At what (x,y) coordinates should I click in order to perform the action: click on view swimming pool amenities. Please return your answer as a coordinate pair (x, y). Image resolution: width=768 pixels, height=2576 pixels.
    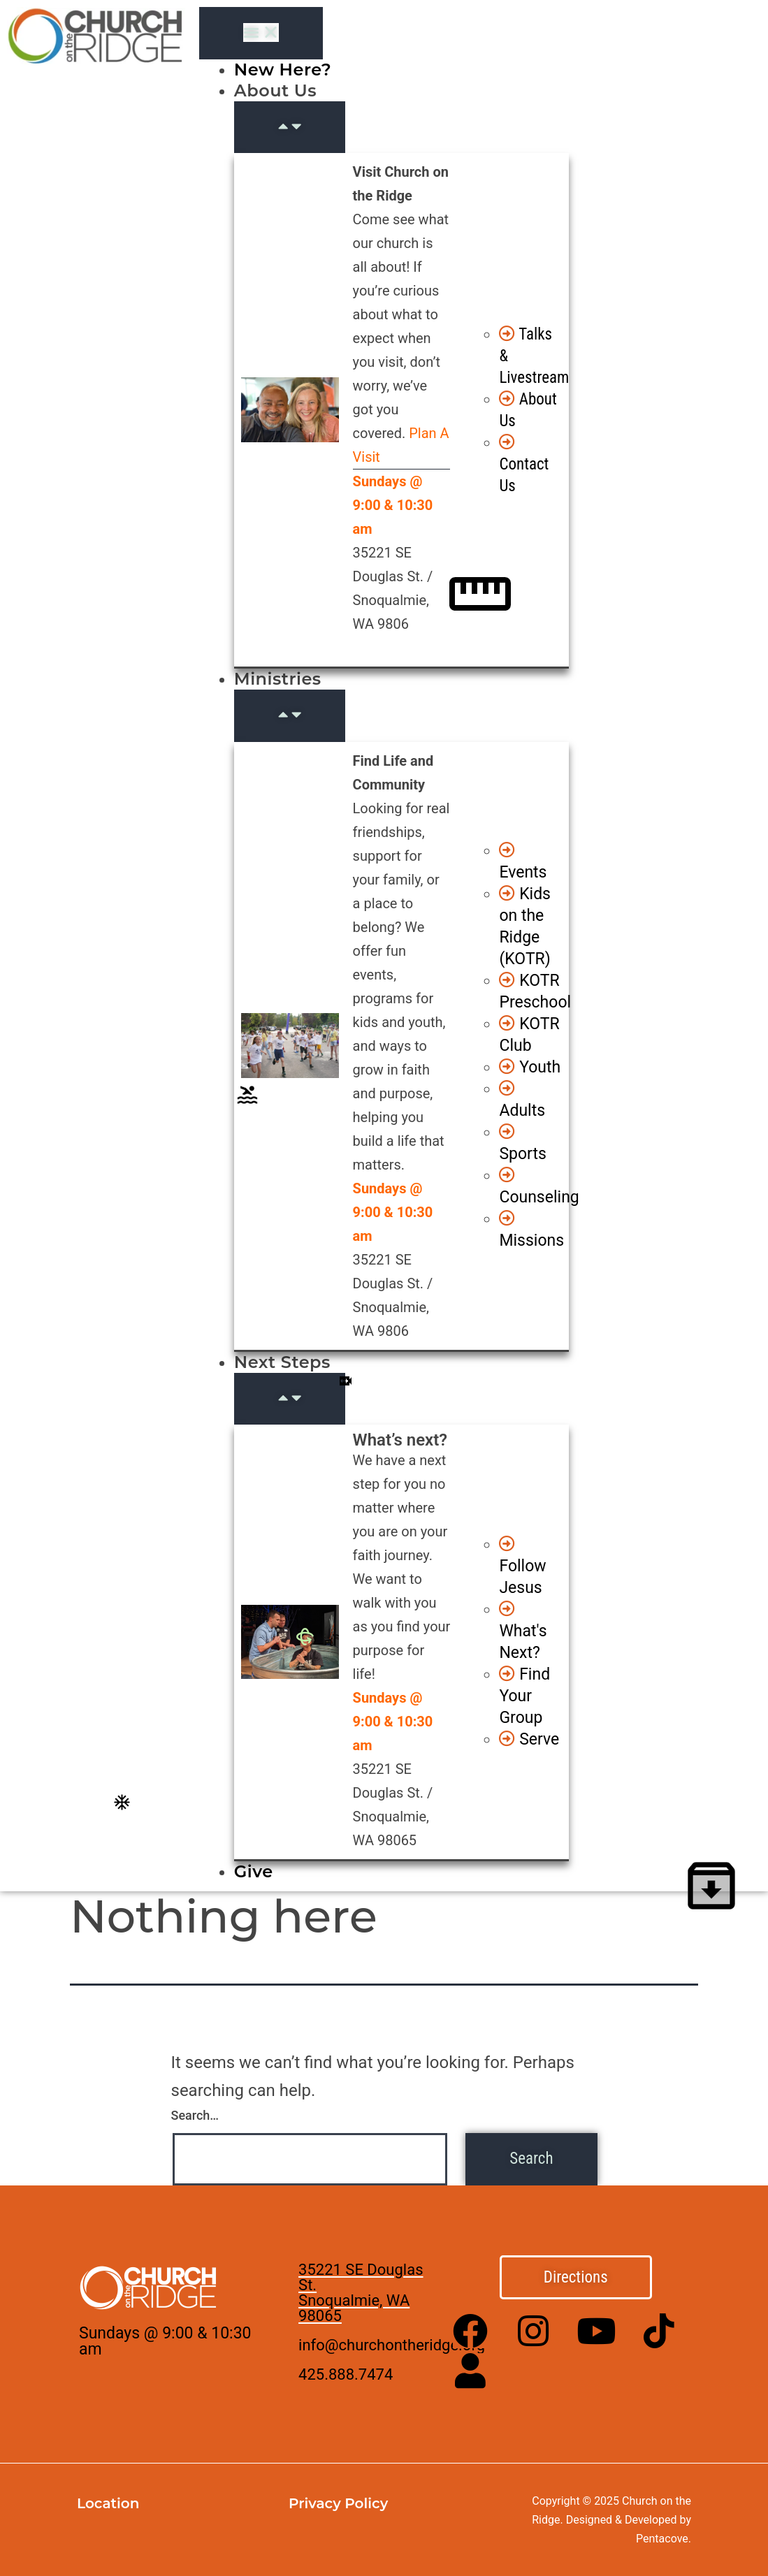
    Looking at the image, I should click on (247, 1095).